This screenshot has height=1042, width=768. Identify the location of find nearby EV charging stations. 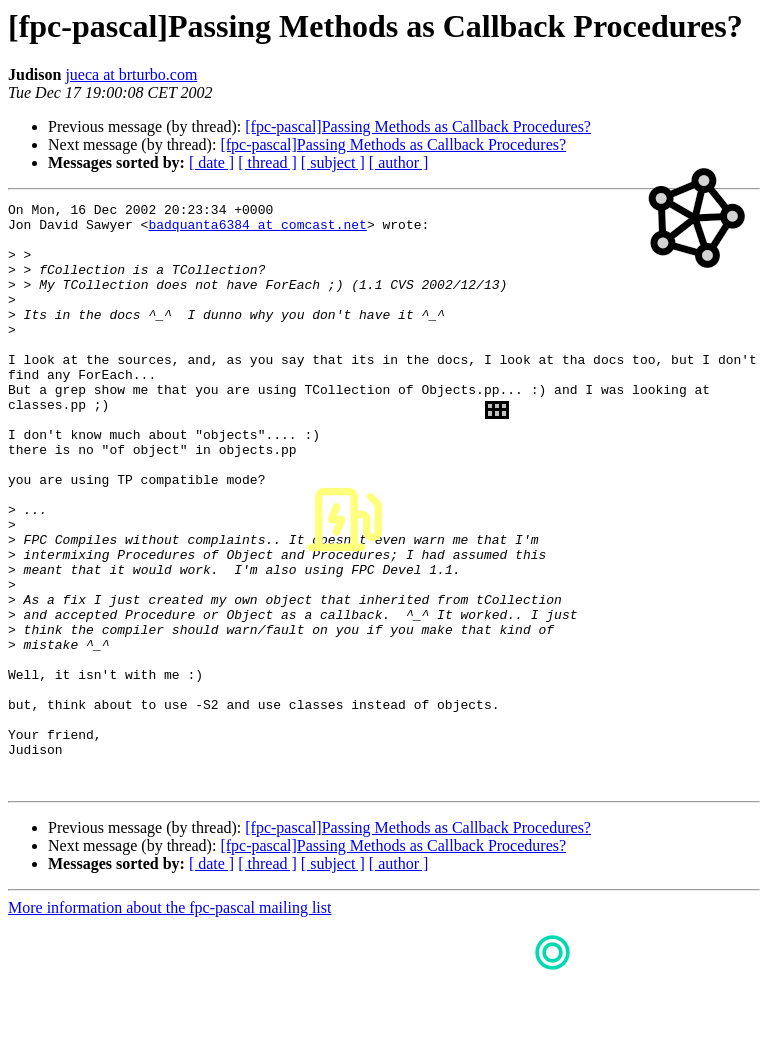
(341, 519).